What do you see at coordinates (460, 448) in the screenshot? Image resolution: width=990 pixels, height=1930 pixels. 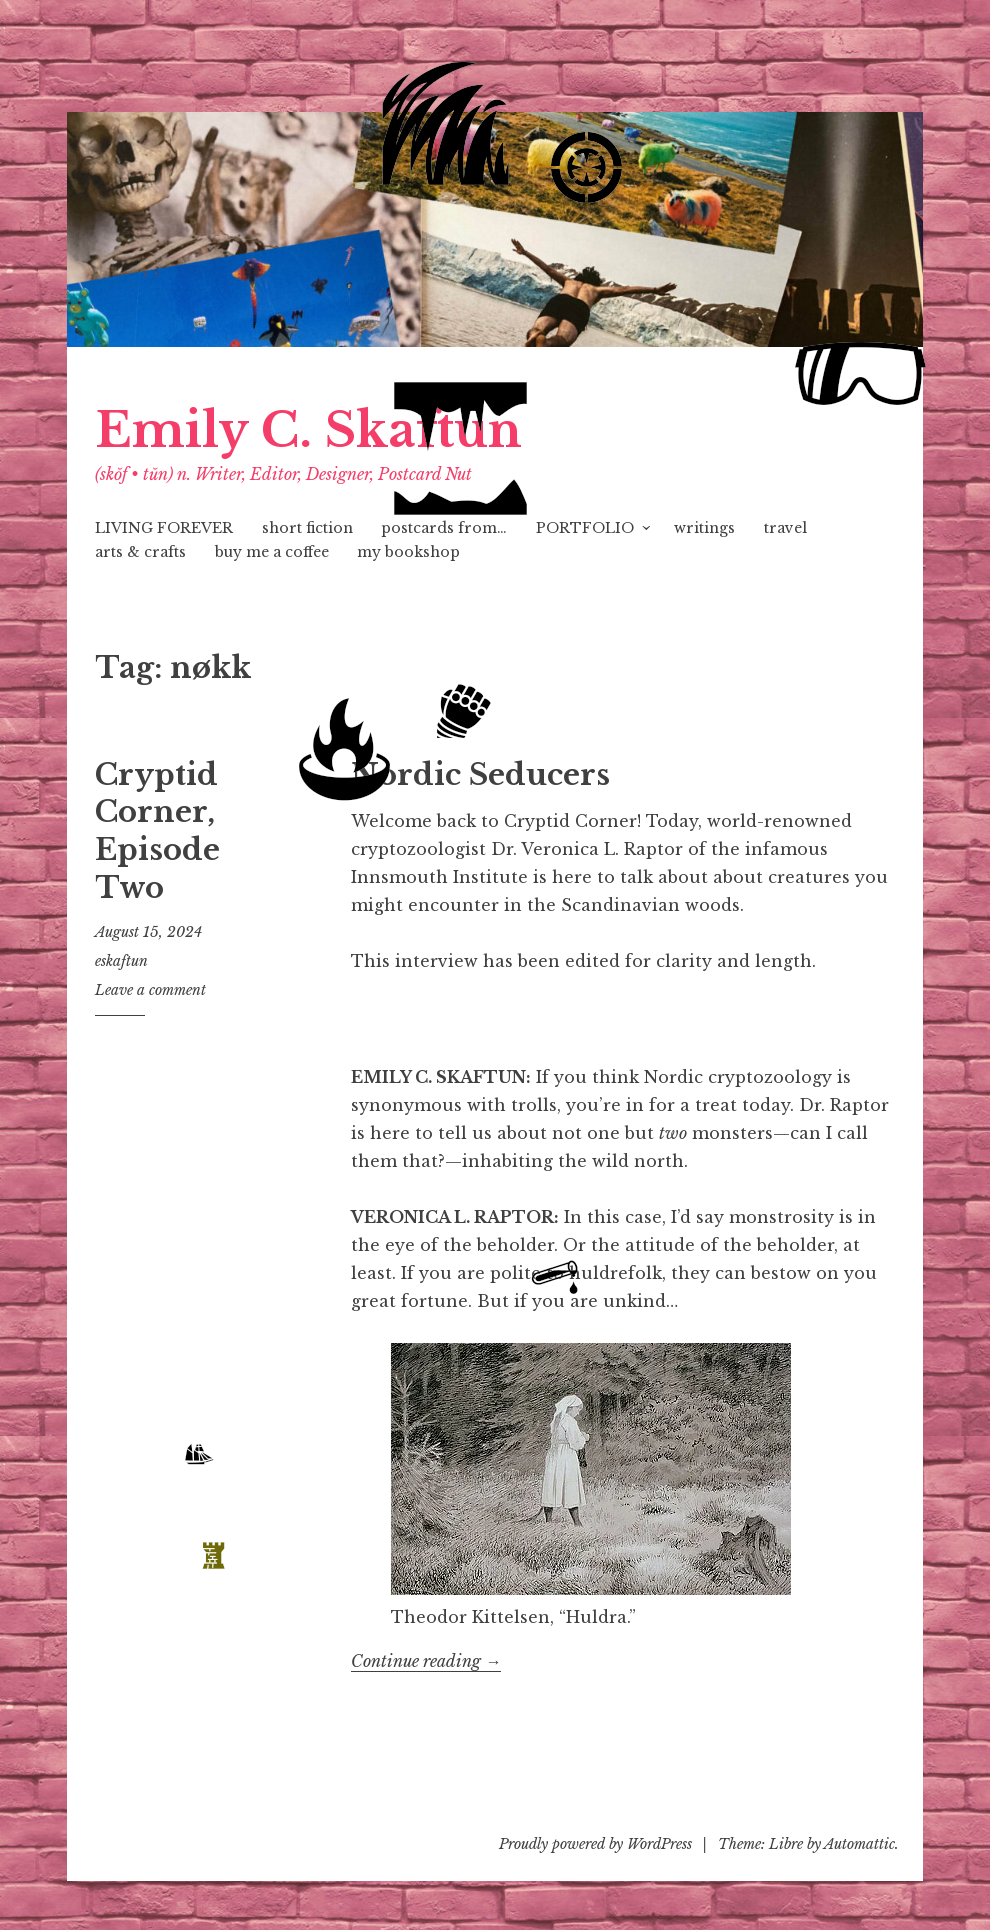 I see `enter a cave or underground area in-game` at bounding box center [460, 448].